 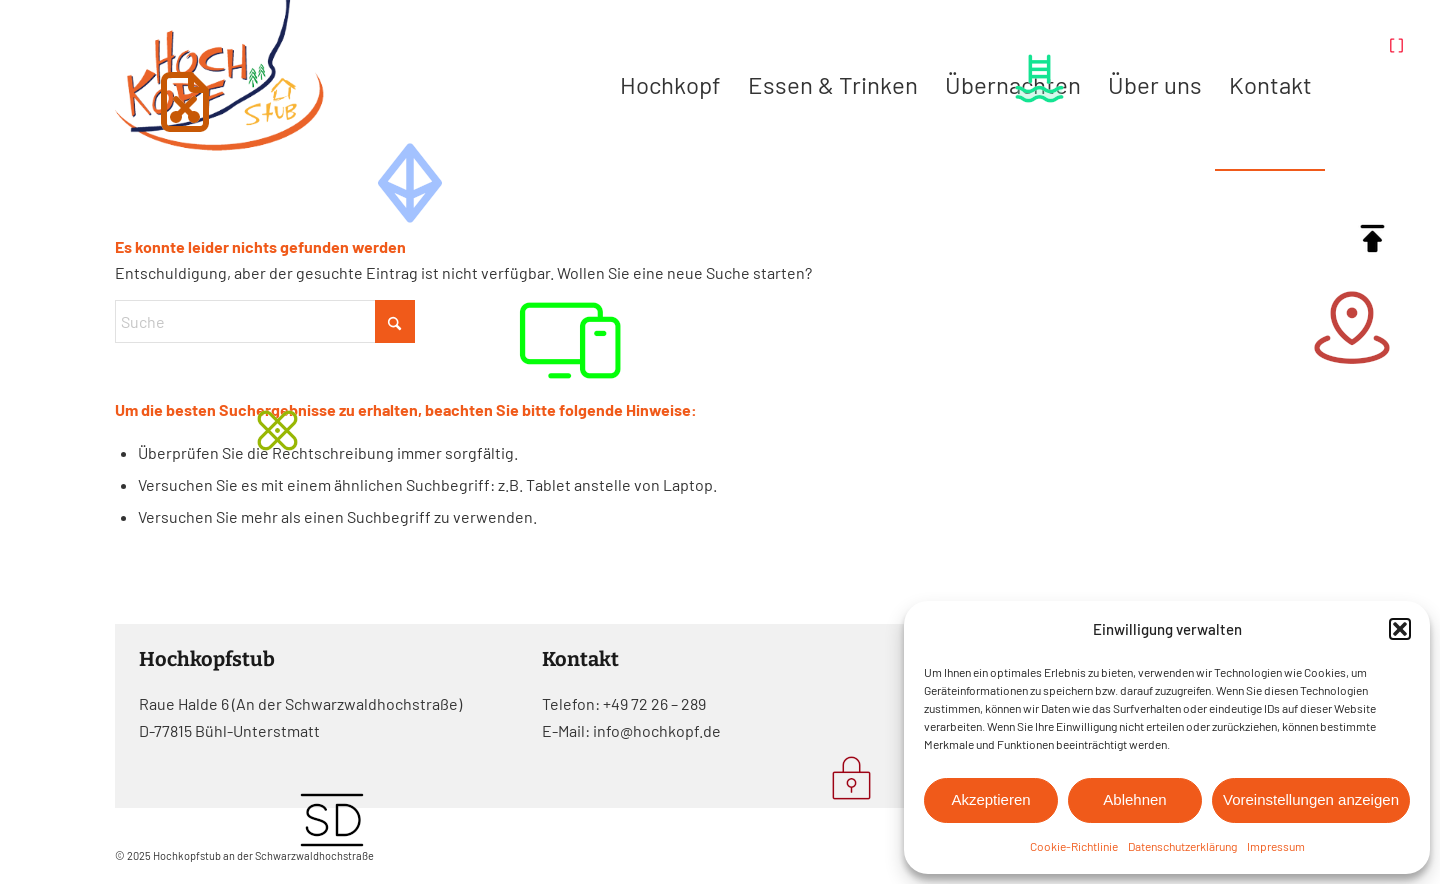 What do you see at coordinates (332, 820) in the screenshot?
I see `indicates standard definition video quality` at bounding box center [332, 820].